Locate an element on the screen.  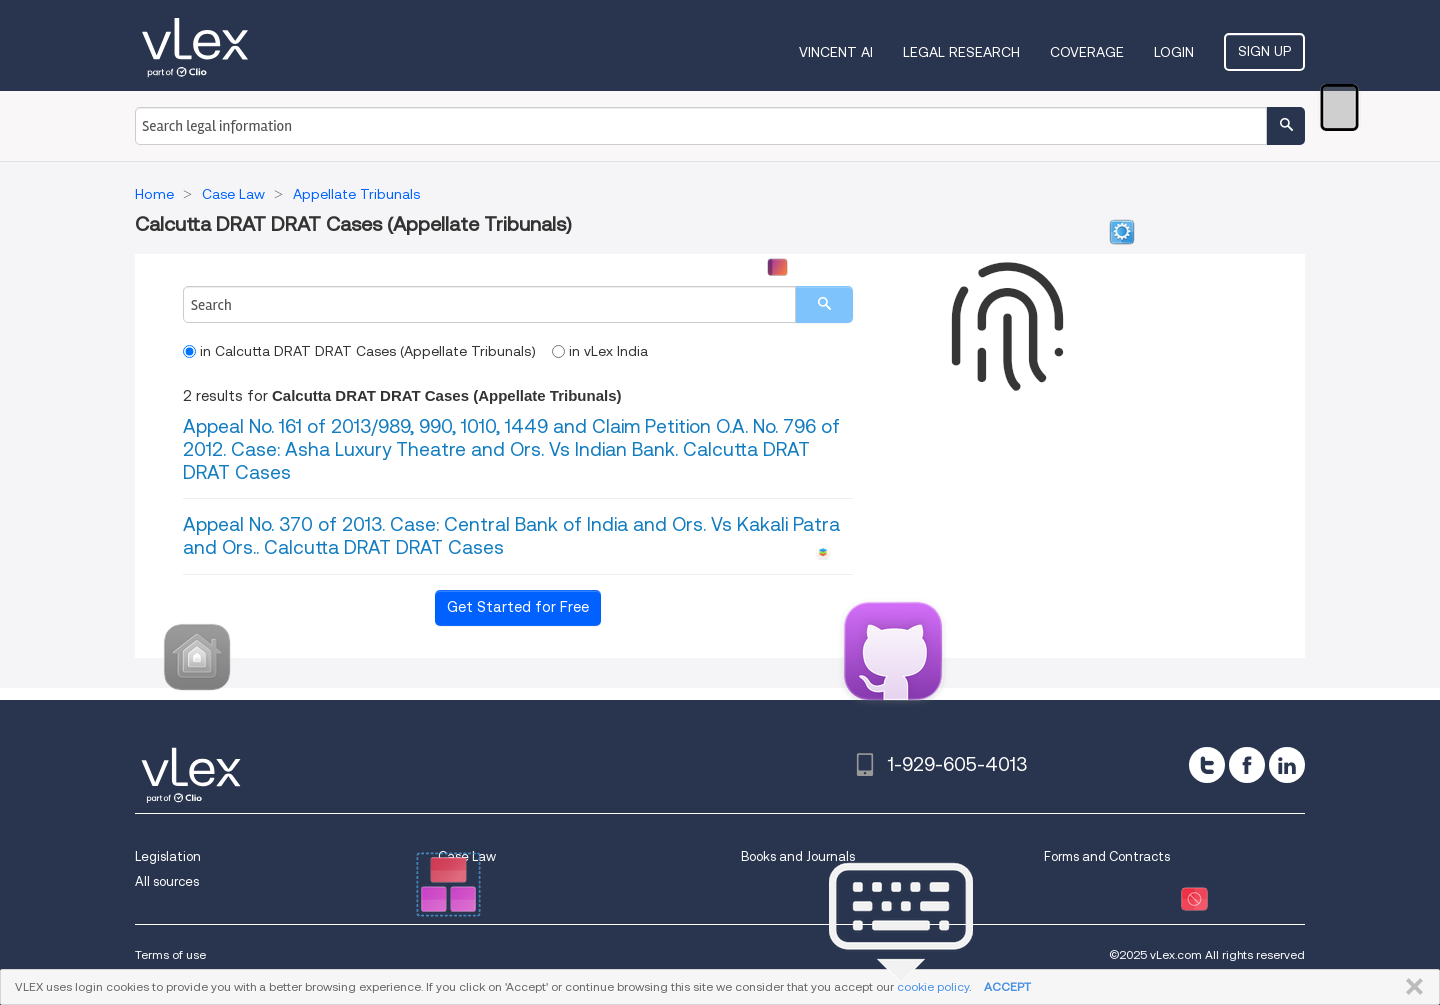
access system runtime components is located at coordinates (1122, 232).